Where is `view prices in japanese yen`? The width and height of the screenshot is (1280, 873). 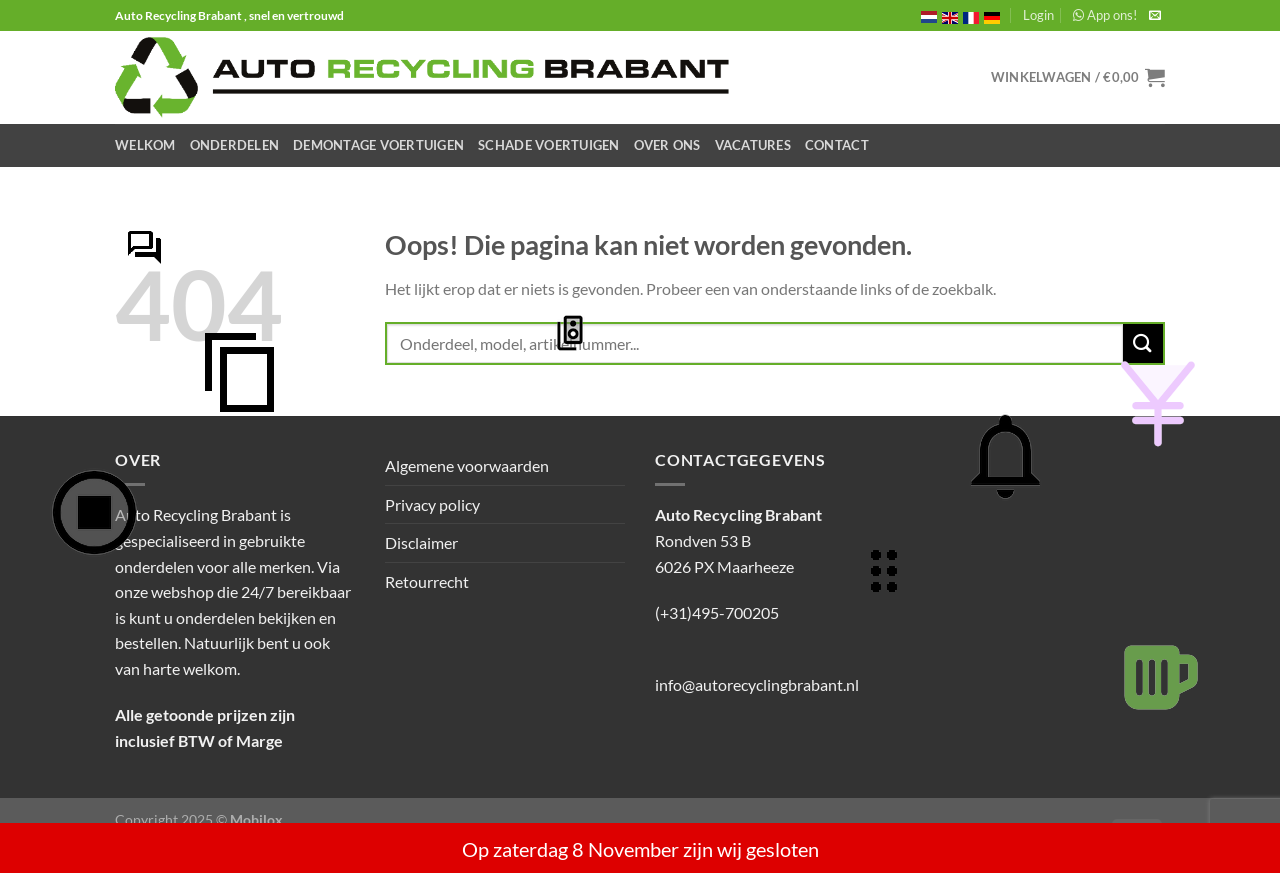 view prices in japanese yen is located at coordinates (1158, 402).